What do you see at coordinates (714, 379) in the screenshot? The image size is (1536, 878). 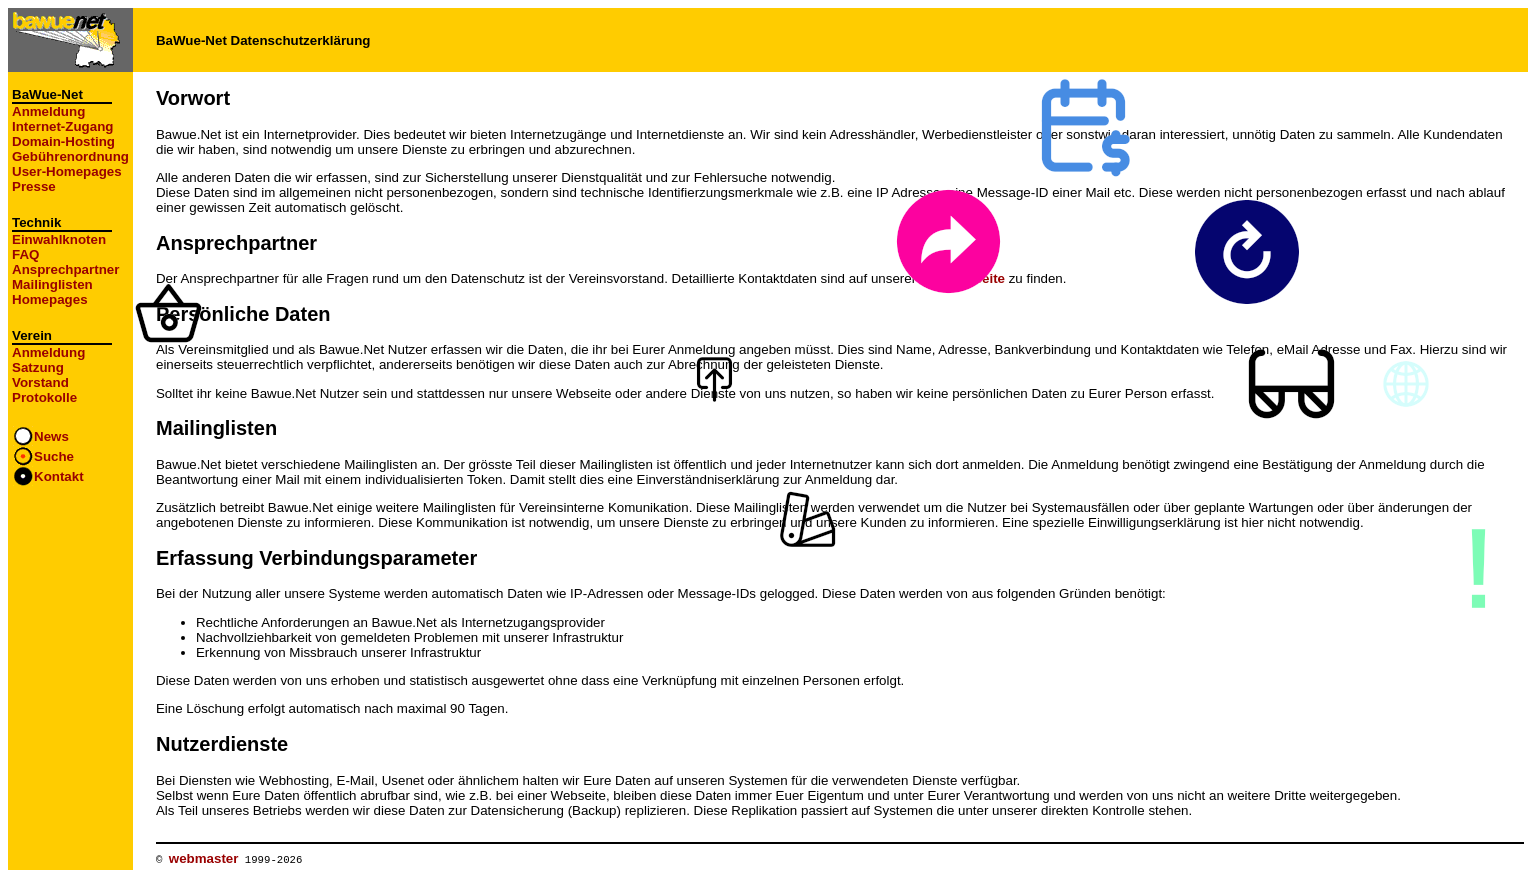 I see `upload a file or document` at bounding box center [714, 379].